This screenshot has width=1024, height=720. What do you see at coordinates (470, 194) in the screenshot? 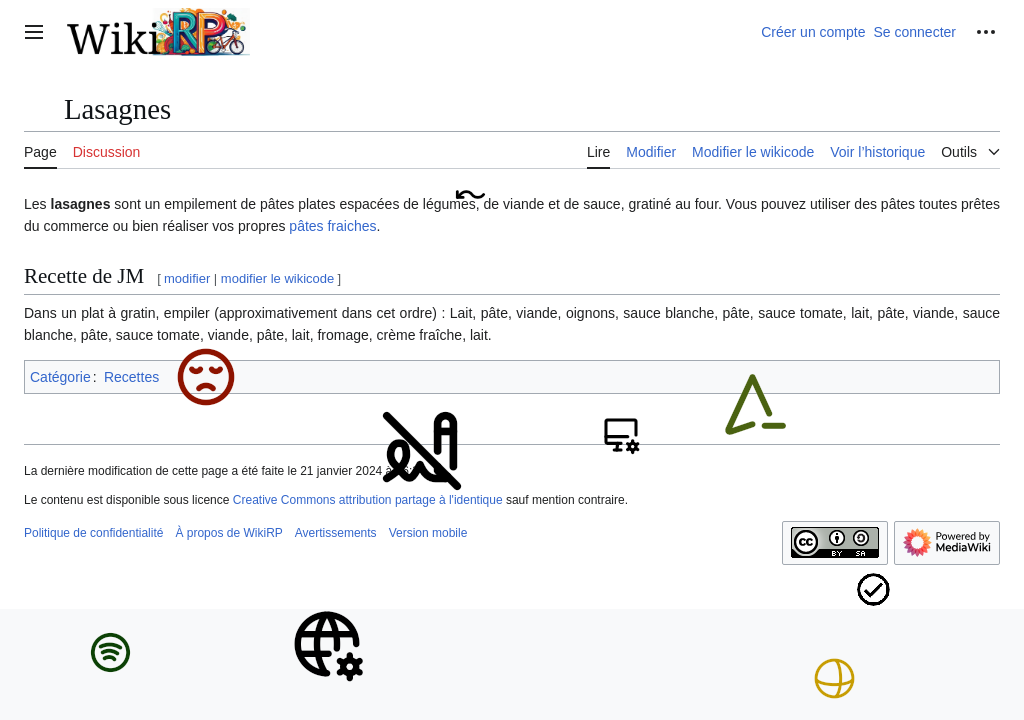
I see `undo or revert previous action` at bounding box center [470, 194].